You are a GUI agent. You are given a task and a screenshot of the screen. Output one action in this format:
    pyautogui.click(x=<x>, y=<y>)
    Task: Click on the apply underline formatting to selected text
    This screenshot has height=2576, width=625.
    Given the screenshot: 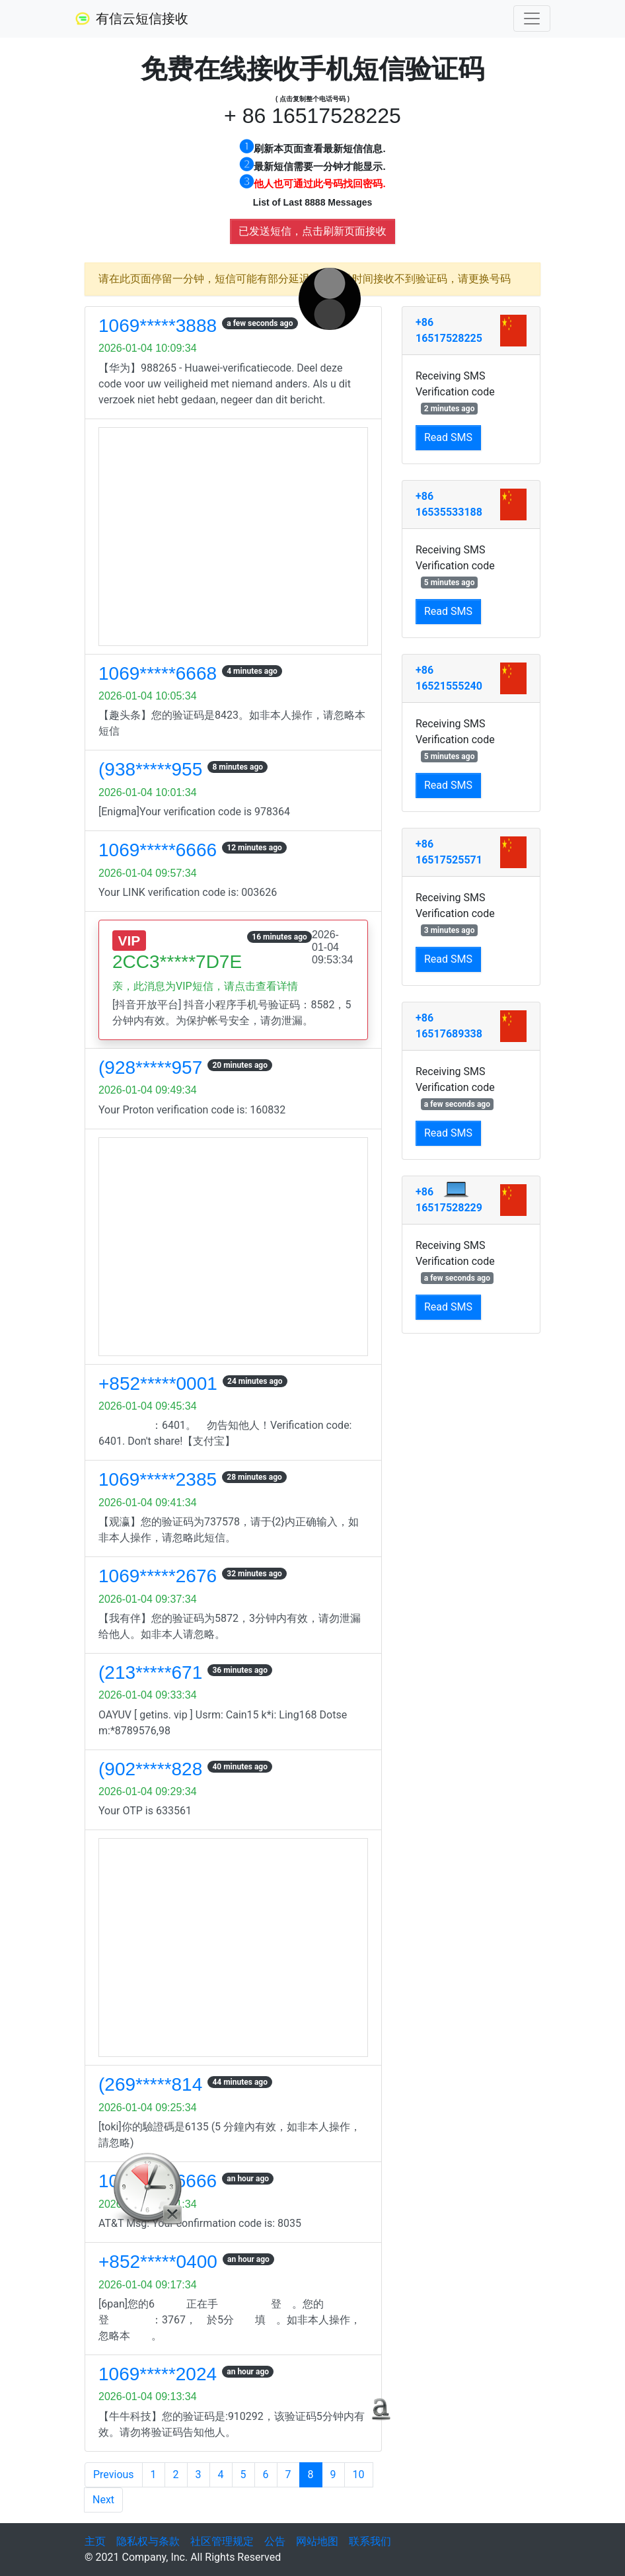 What is the action you would take?
    pyautogui.click(x=381, y=2409)
    